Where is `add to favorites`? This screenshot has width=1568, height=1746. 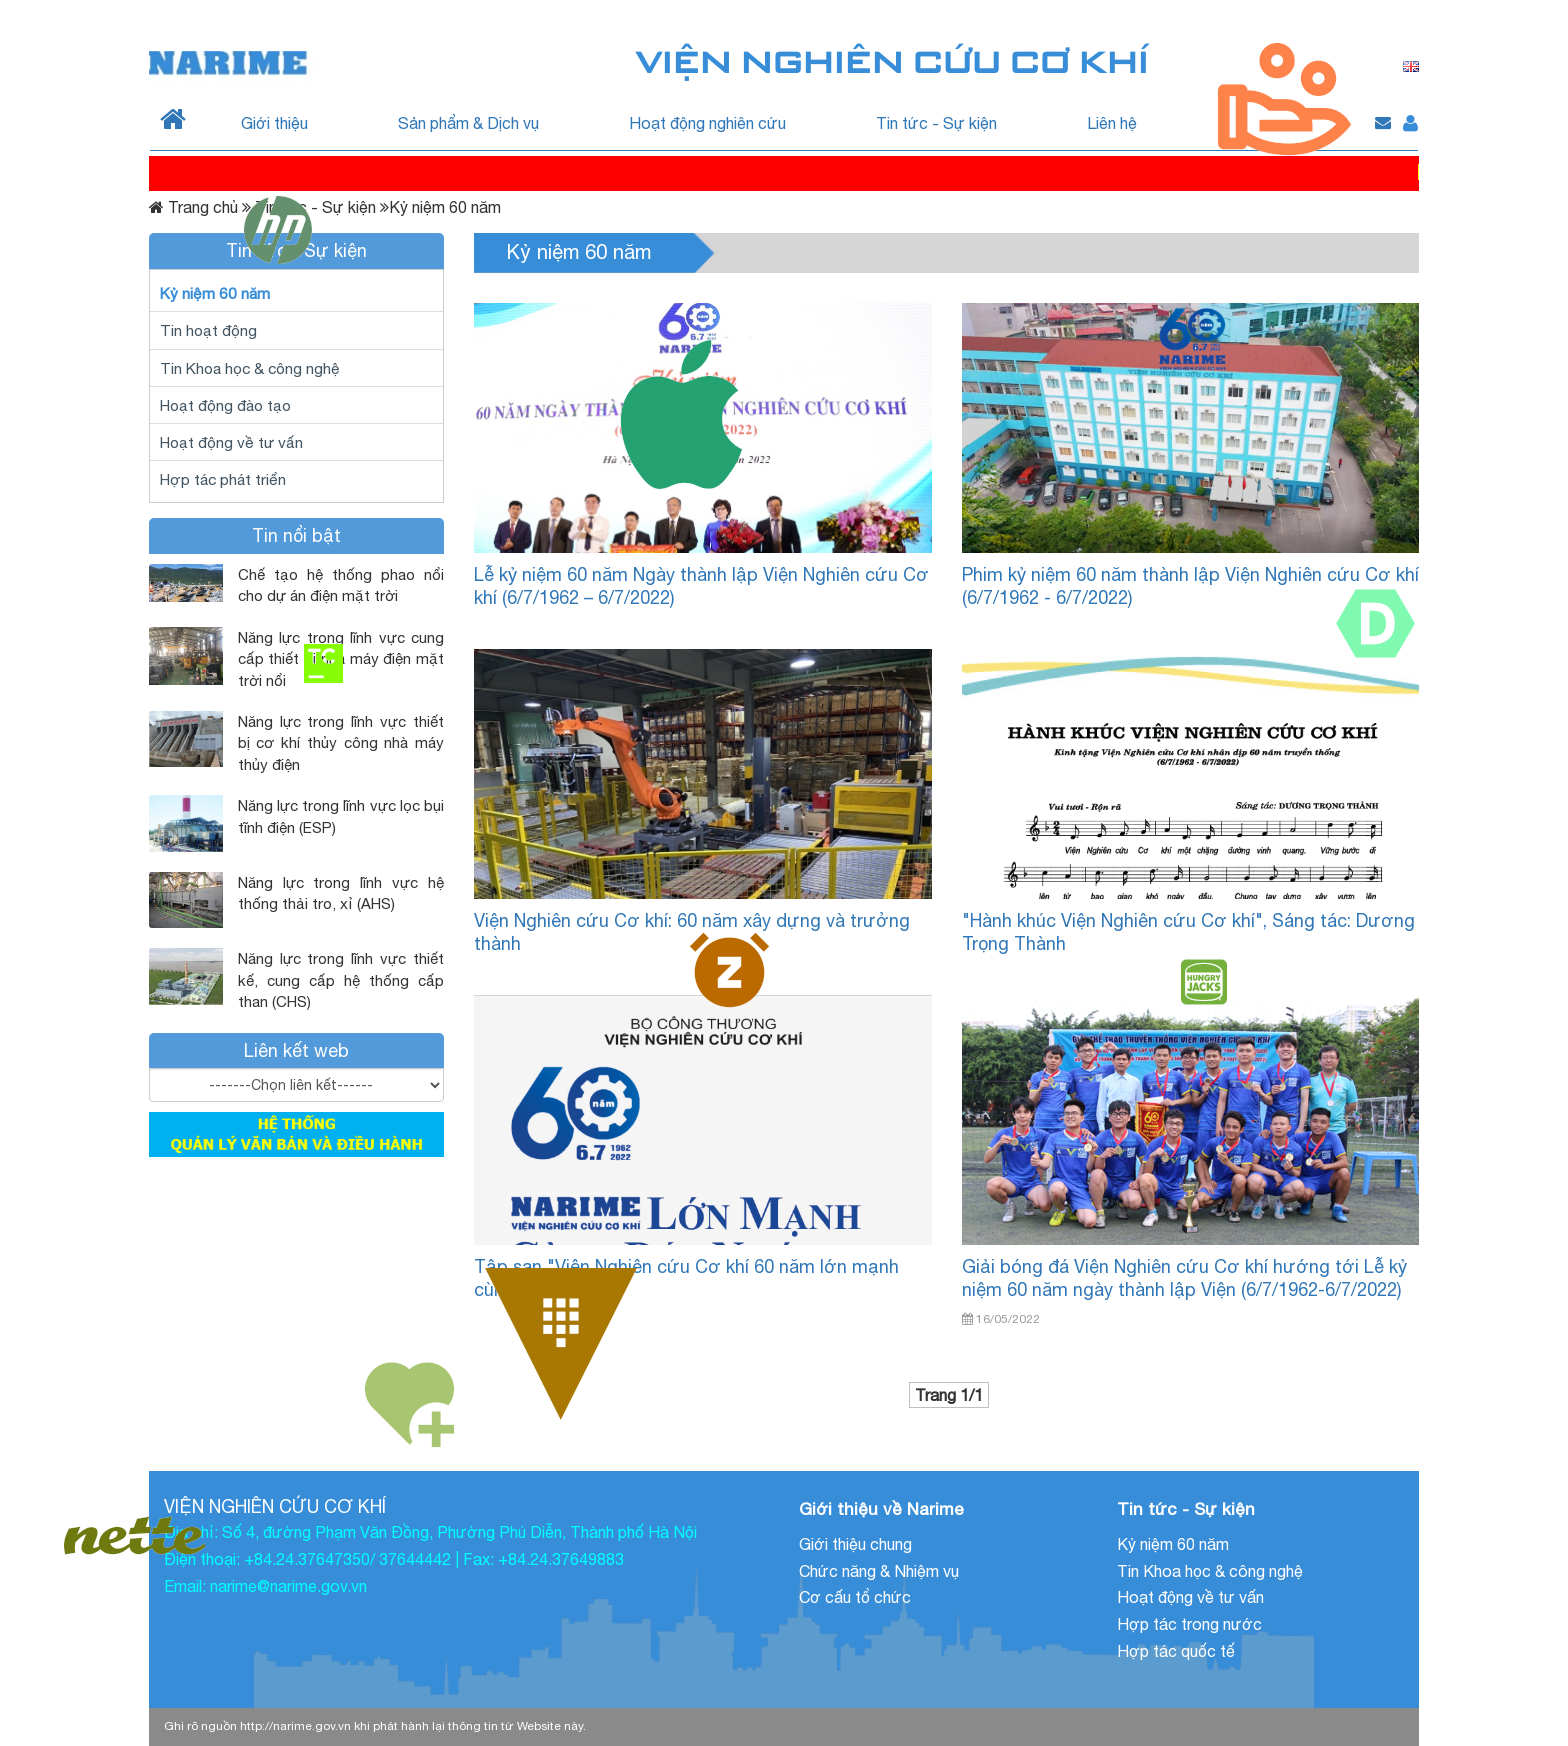 add to favorites is located at coordinates (409, 1402).